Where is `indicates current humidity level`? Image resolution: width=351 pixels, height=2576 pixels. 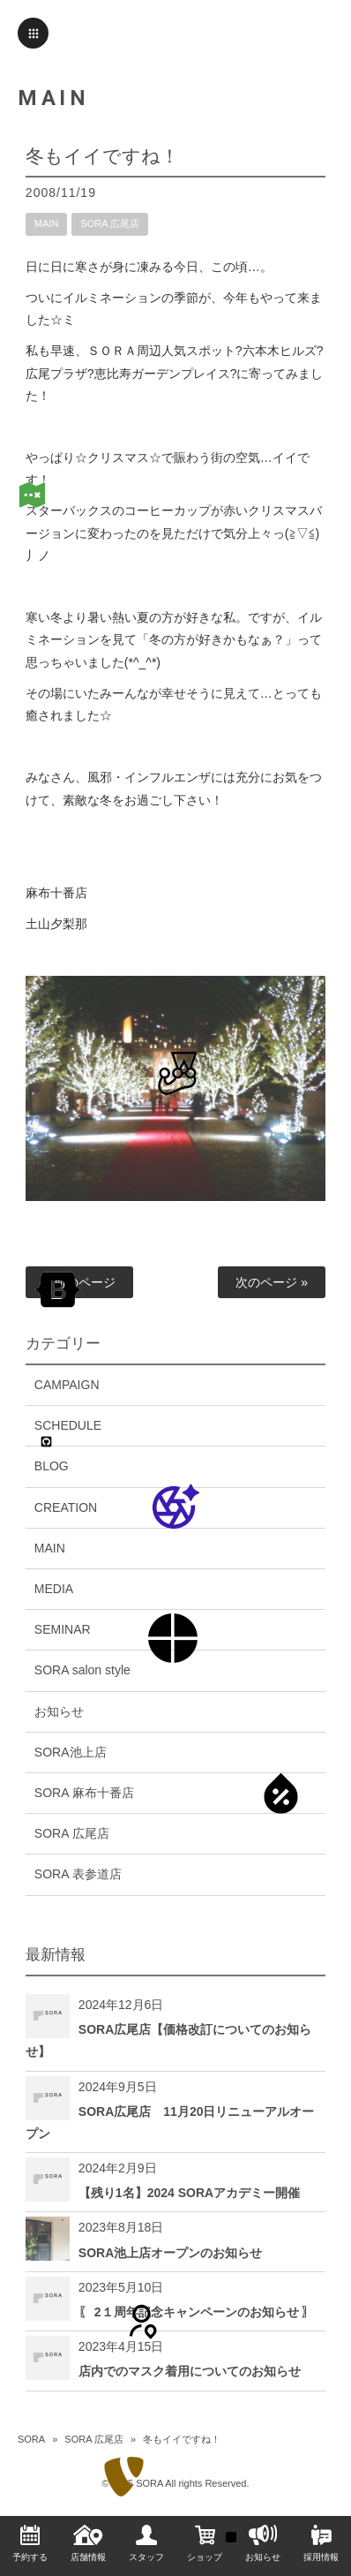
indicates current humidity level is located at coordinates (280, 1794).